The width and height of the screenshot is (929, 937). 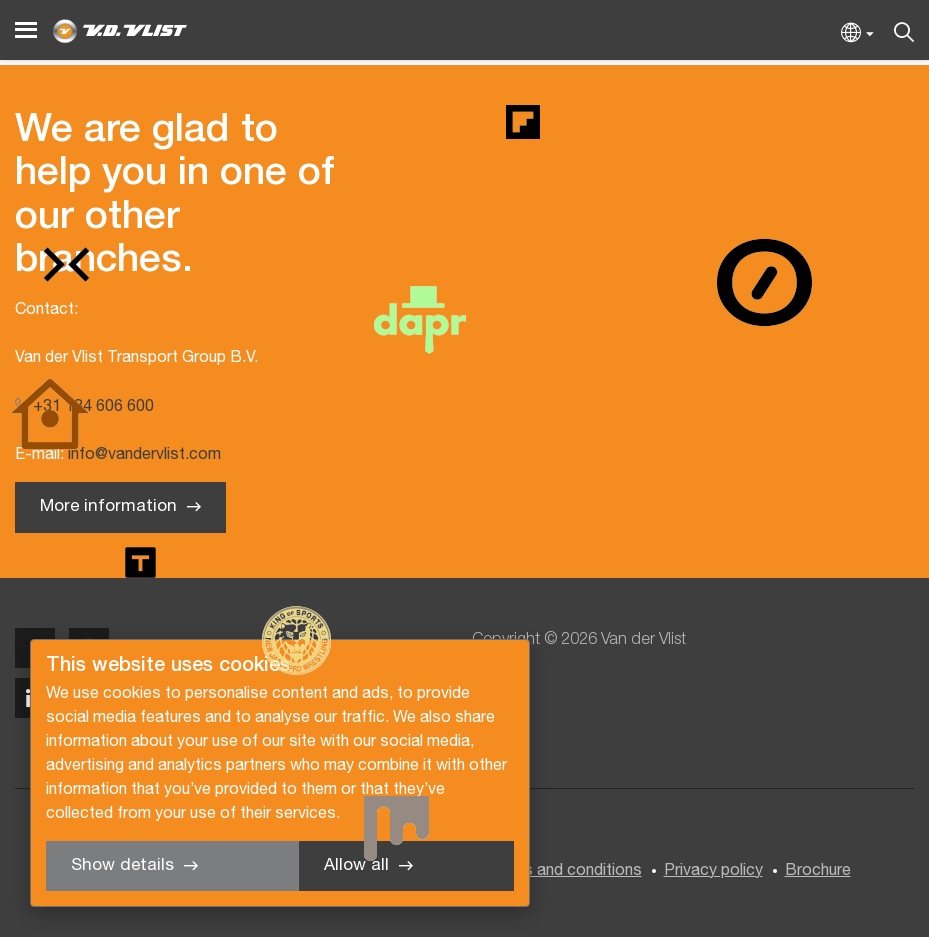 I want to click on collapse or contract horizontal panels, so click(x=66, y=264).